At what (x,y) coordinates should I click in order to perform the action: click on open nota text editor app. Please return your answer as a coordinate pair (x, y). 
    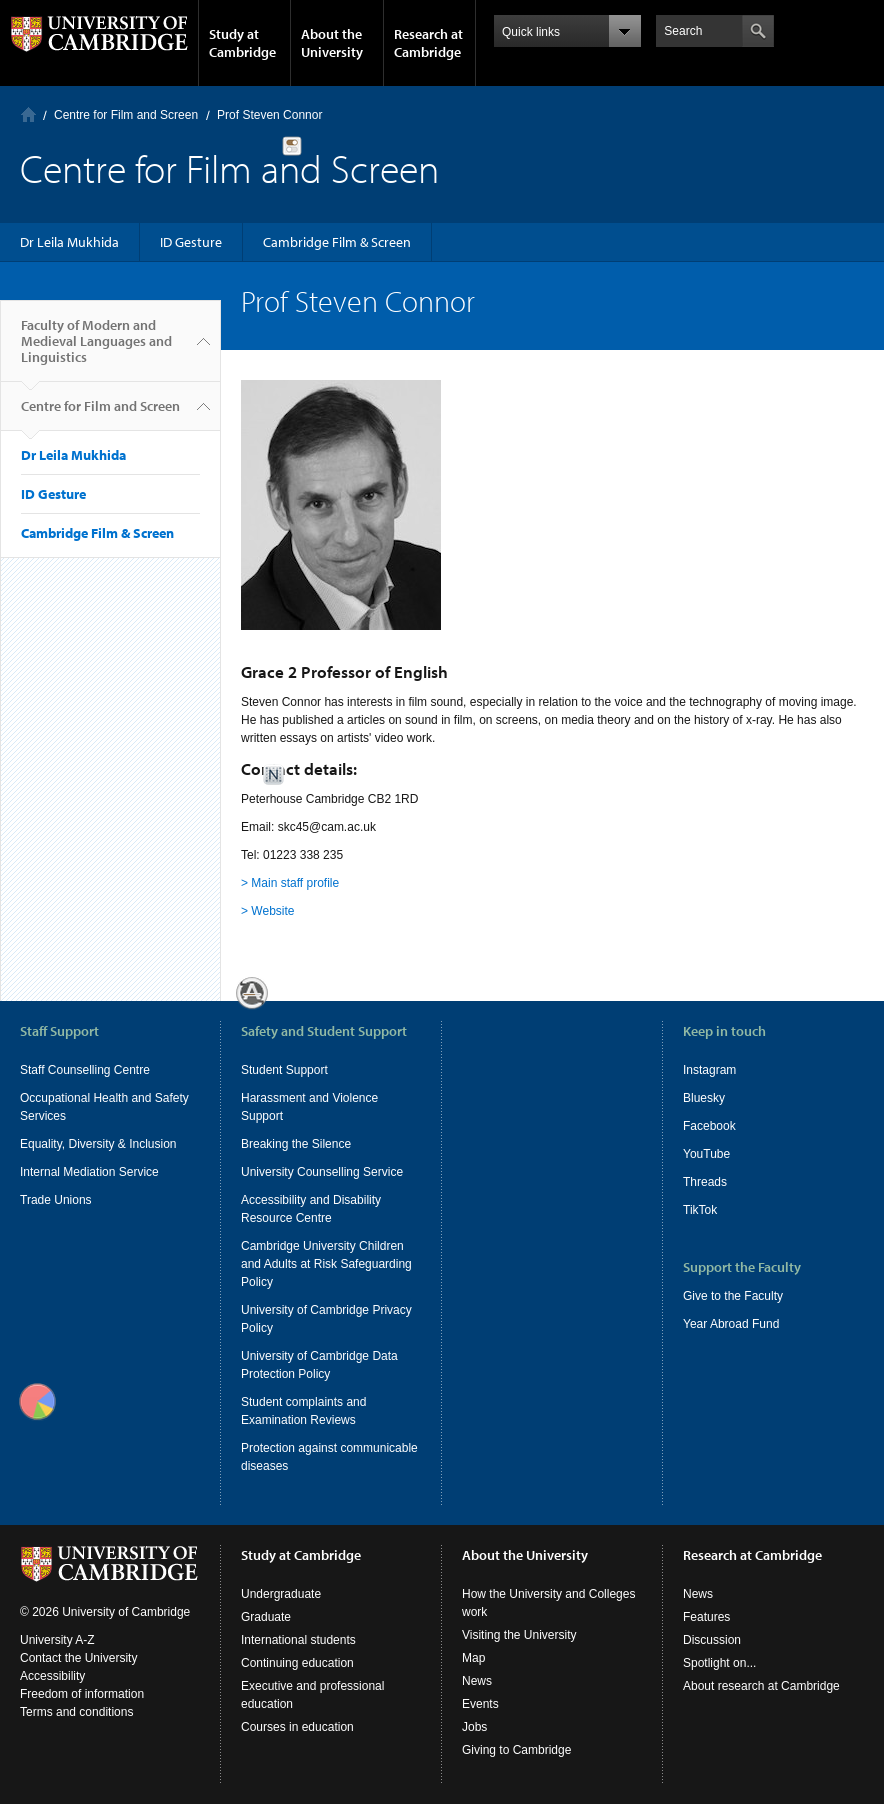
    Looking at the image, I should click on (273, 774).